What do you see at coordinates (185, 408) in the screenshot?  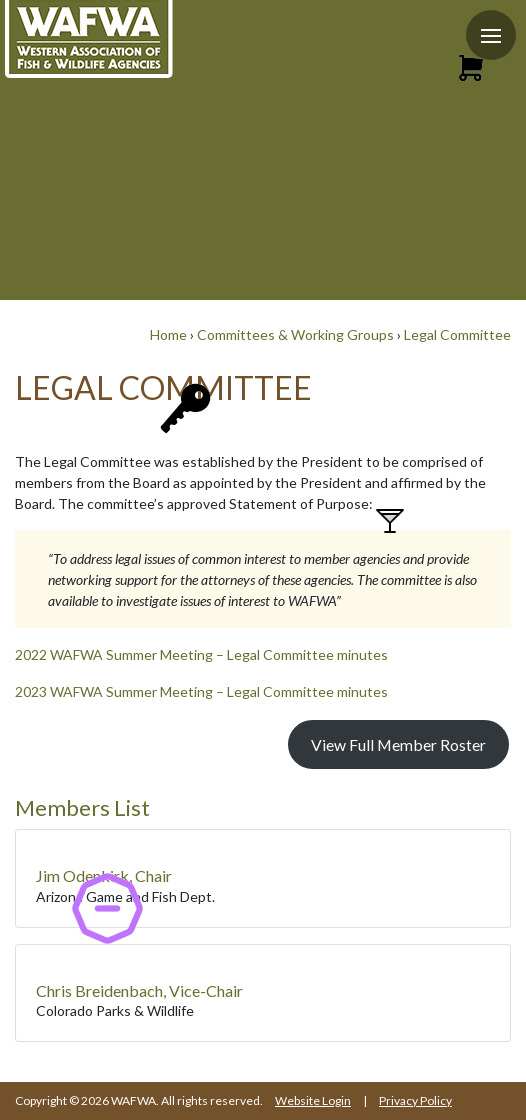 I see `access security or password settings` at bounding box center [185, 408].